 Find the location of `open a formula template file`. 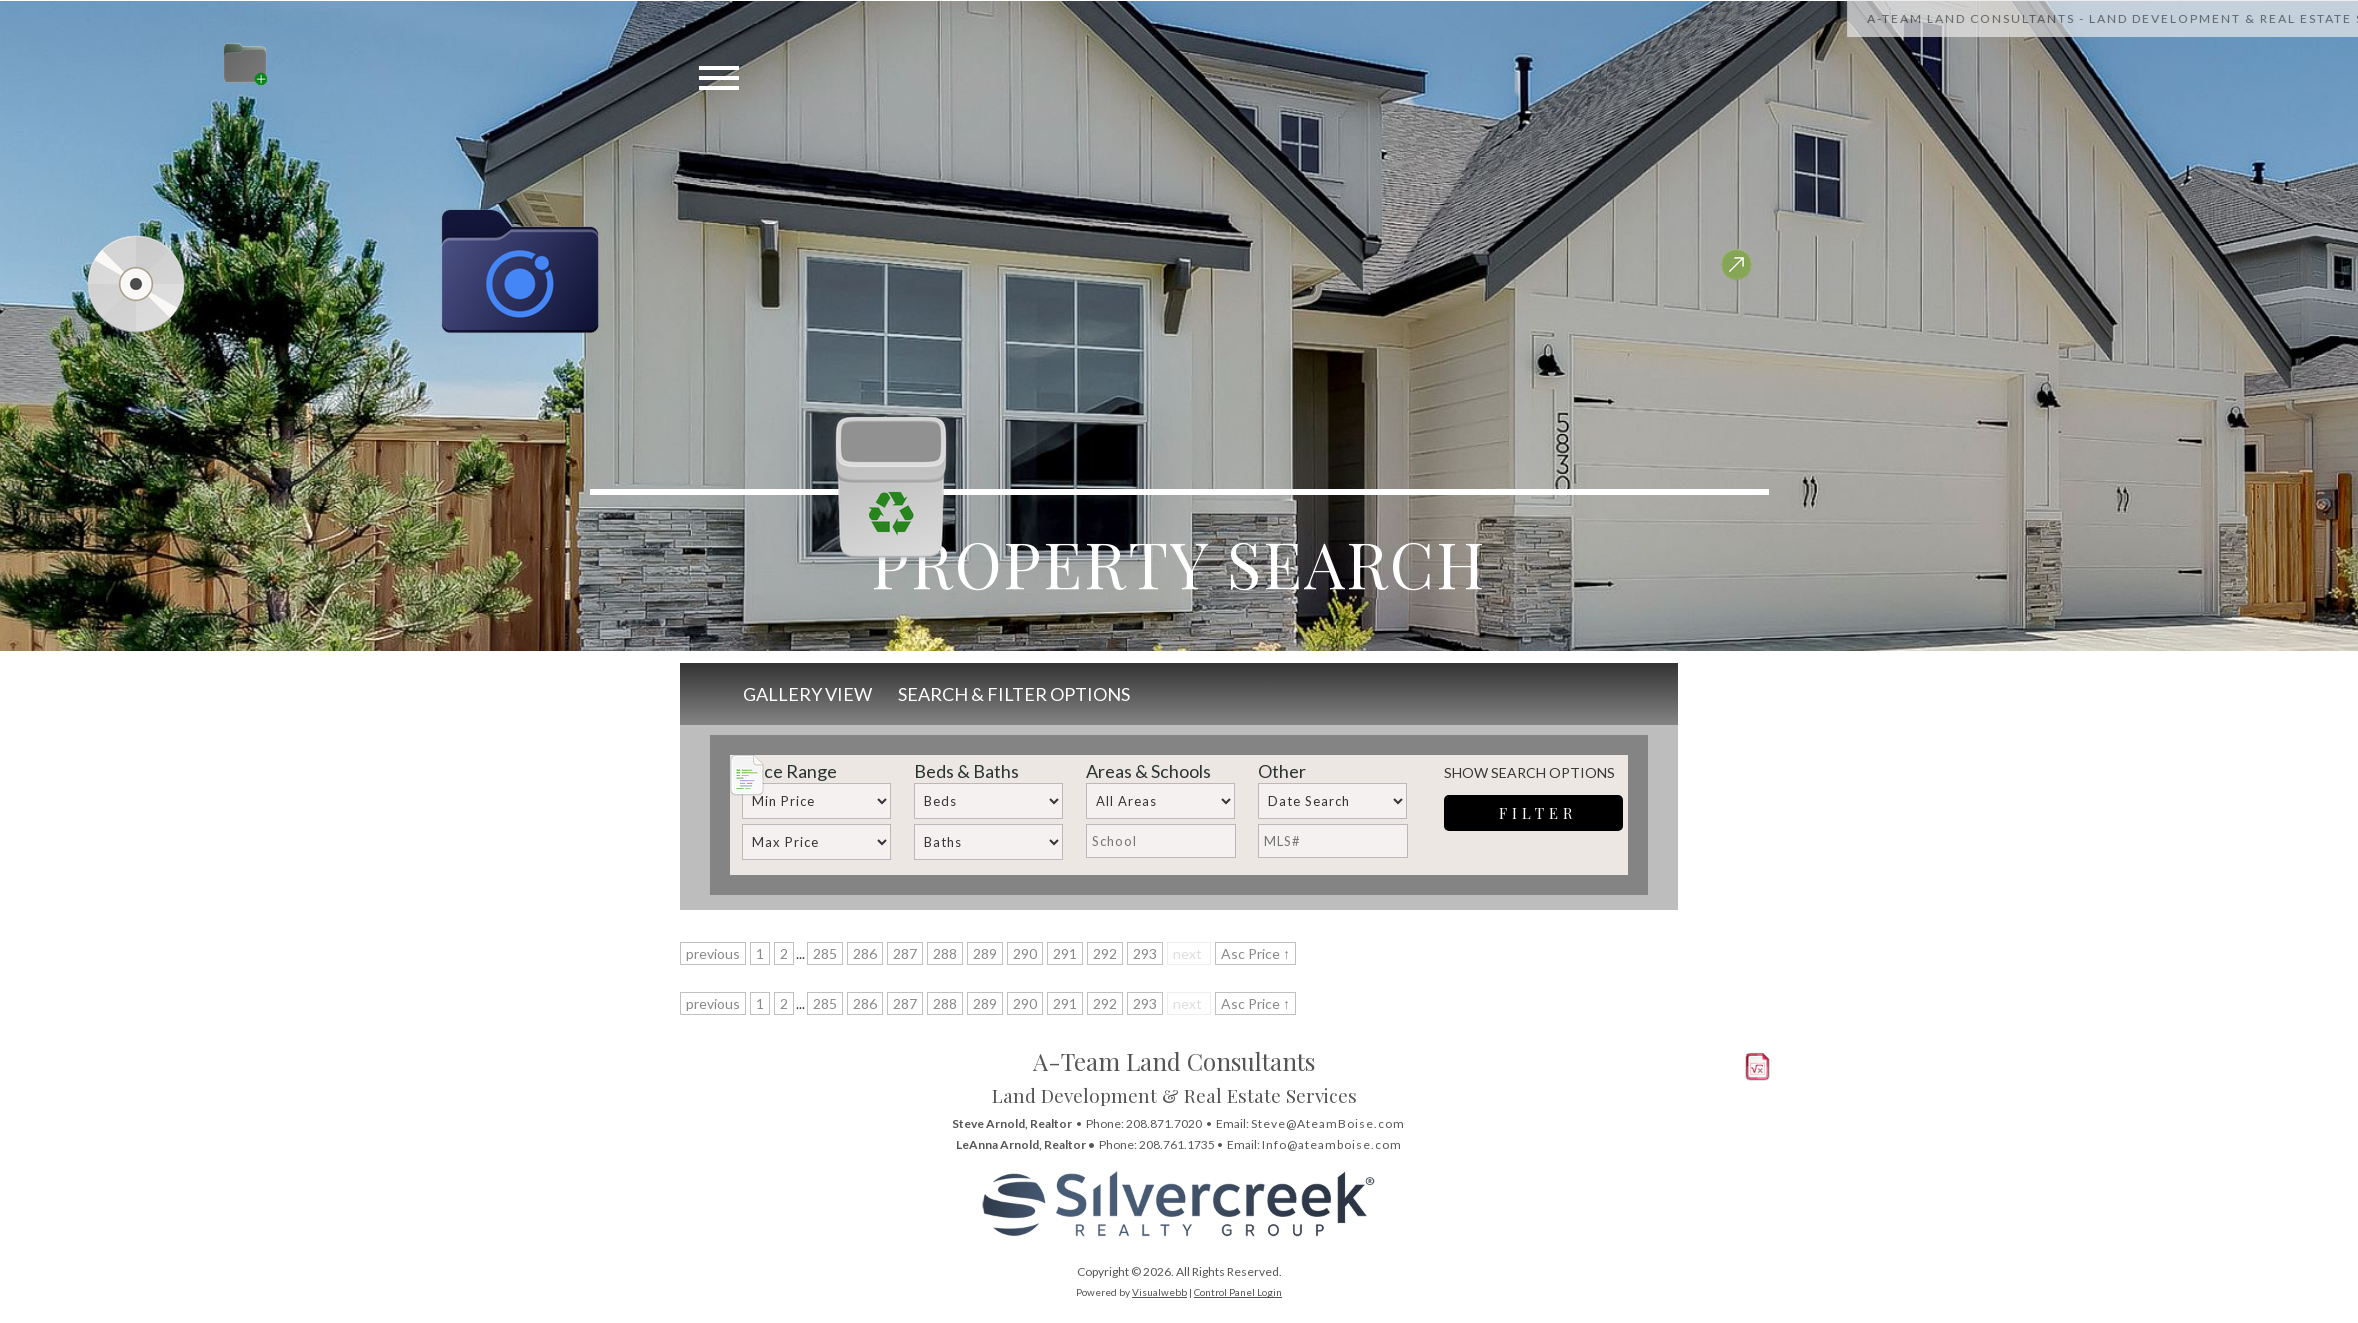

open a formula template file is located at coordinates (1757, 1066).